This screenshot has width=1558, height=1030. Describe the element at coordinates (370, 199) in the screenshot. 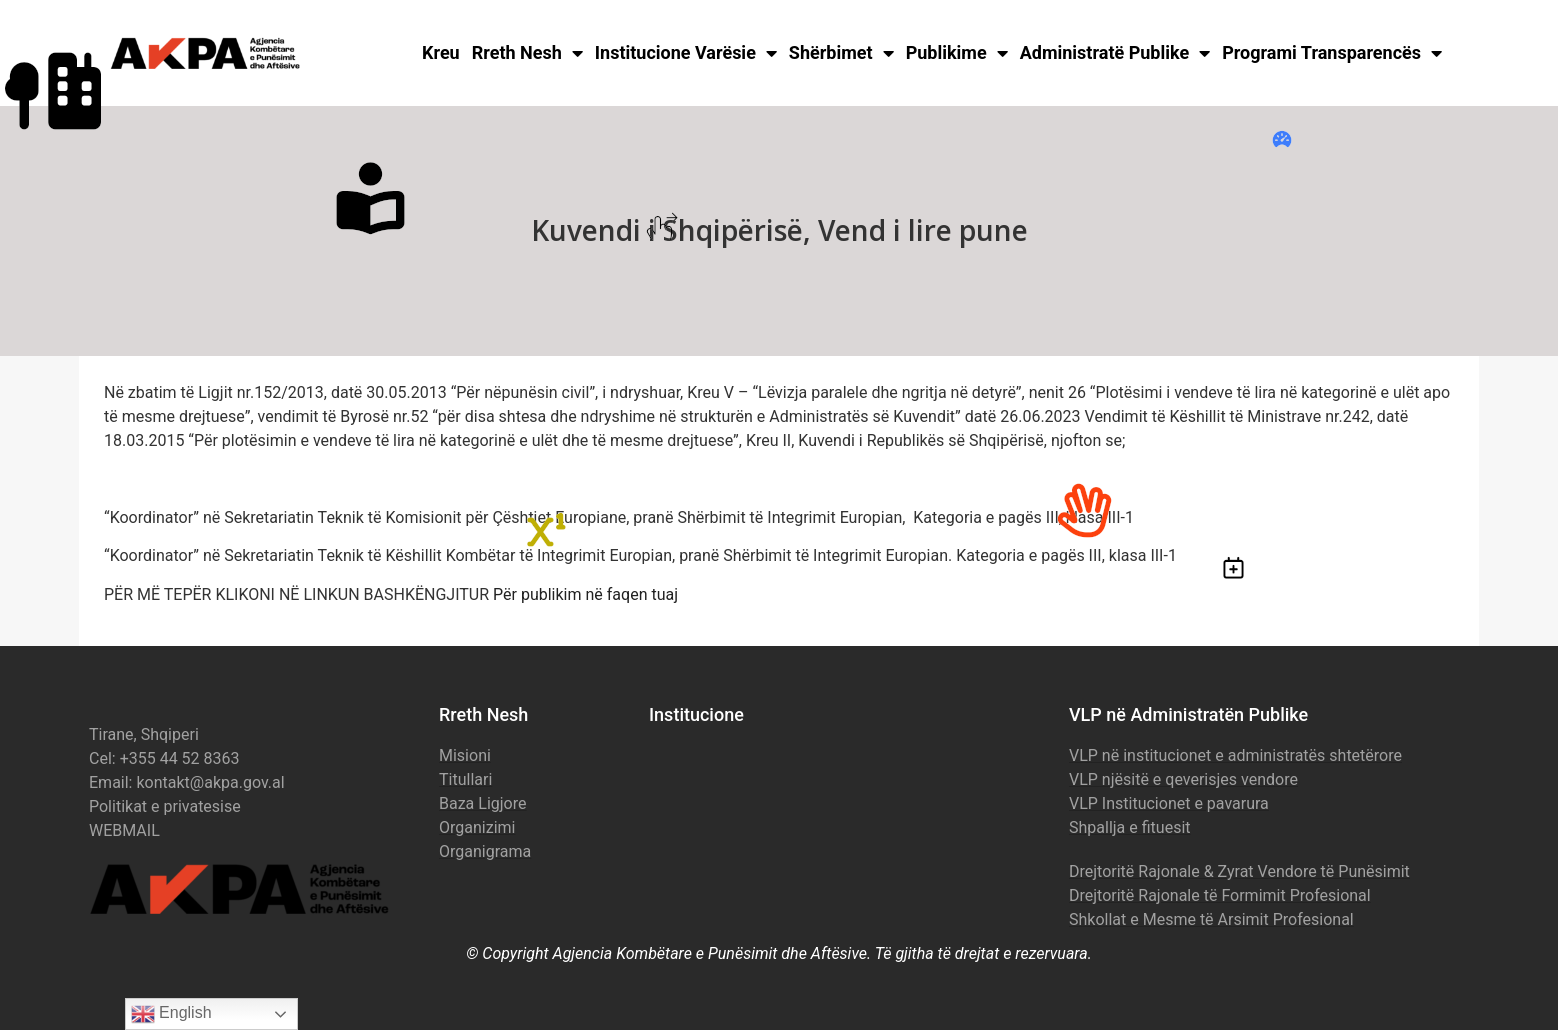

I see `open reading mode` at that location.